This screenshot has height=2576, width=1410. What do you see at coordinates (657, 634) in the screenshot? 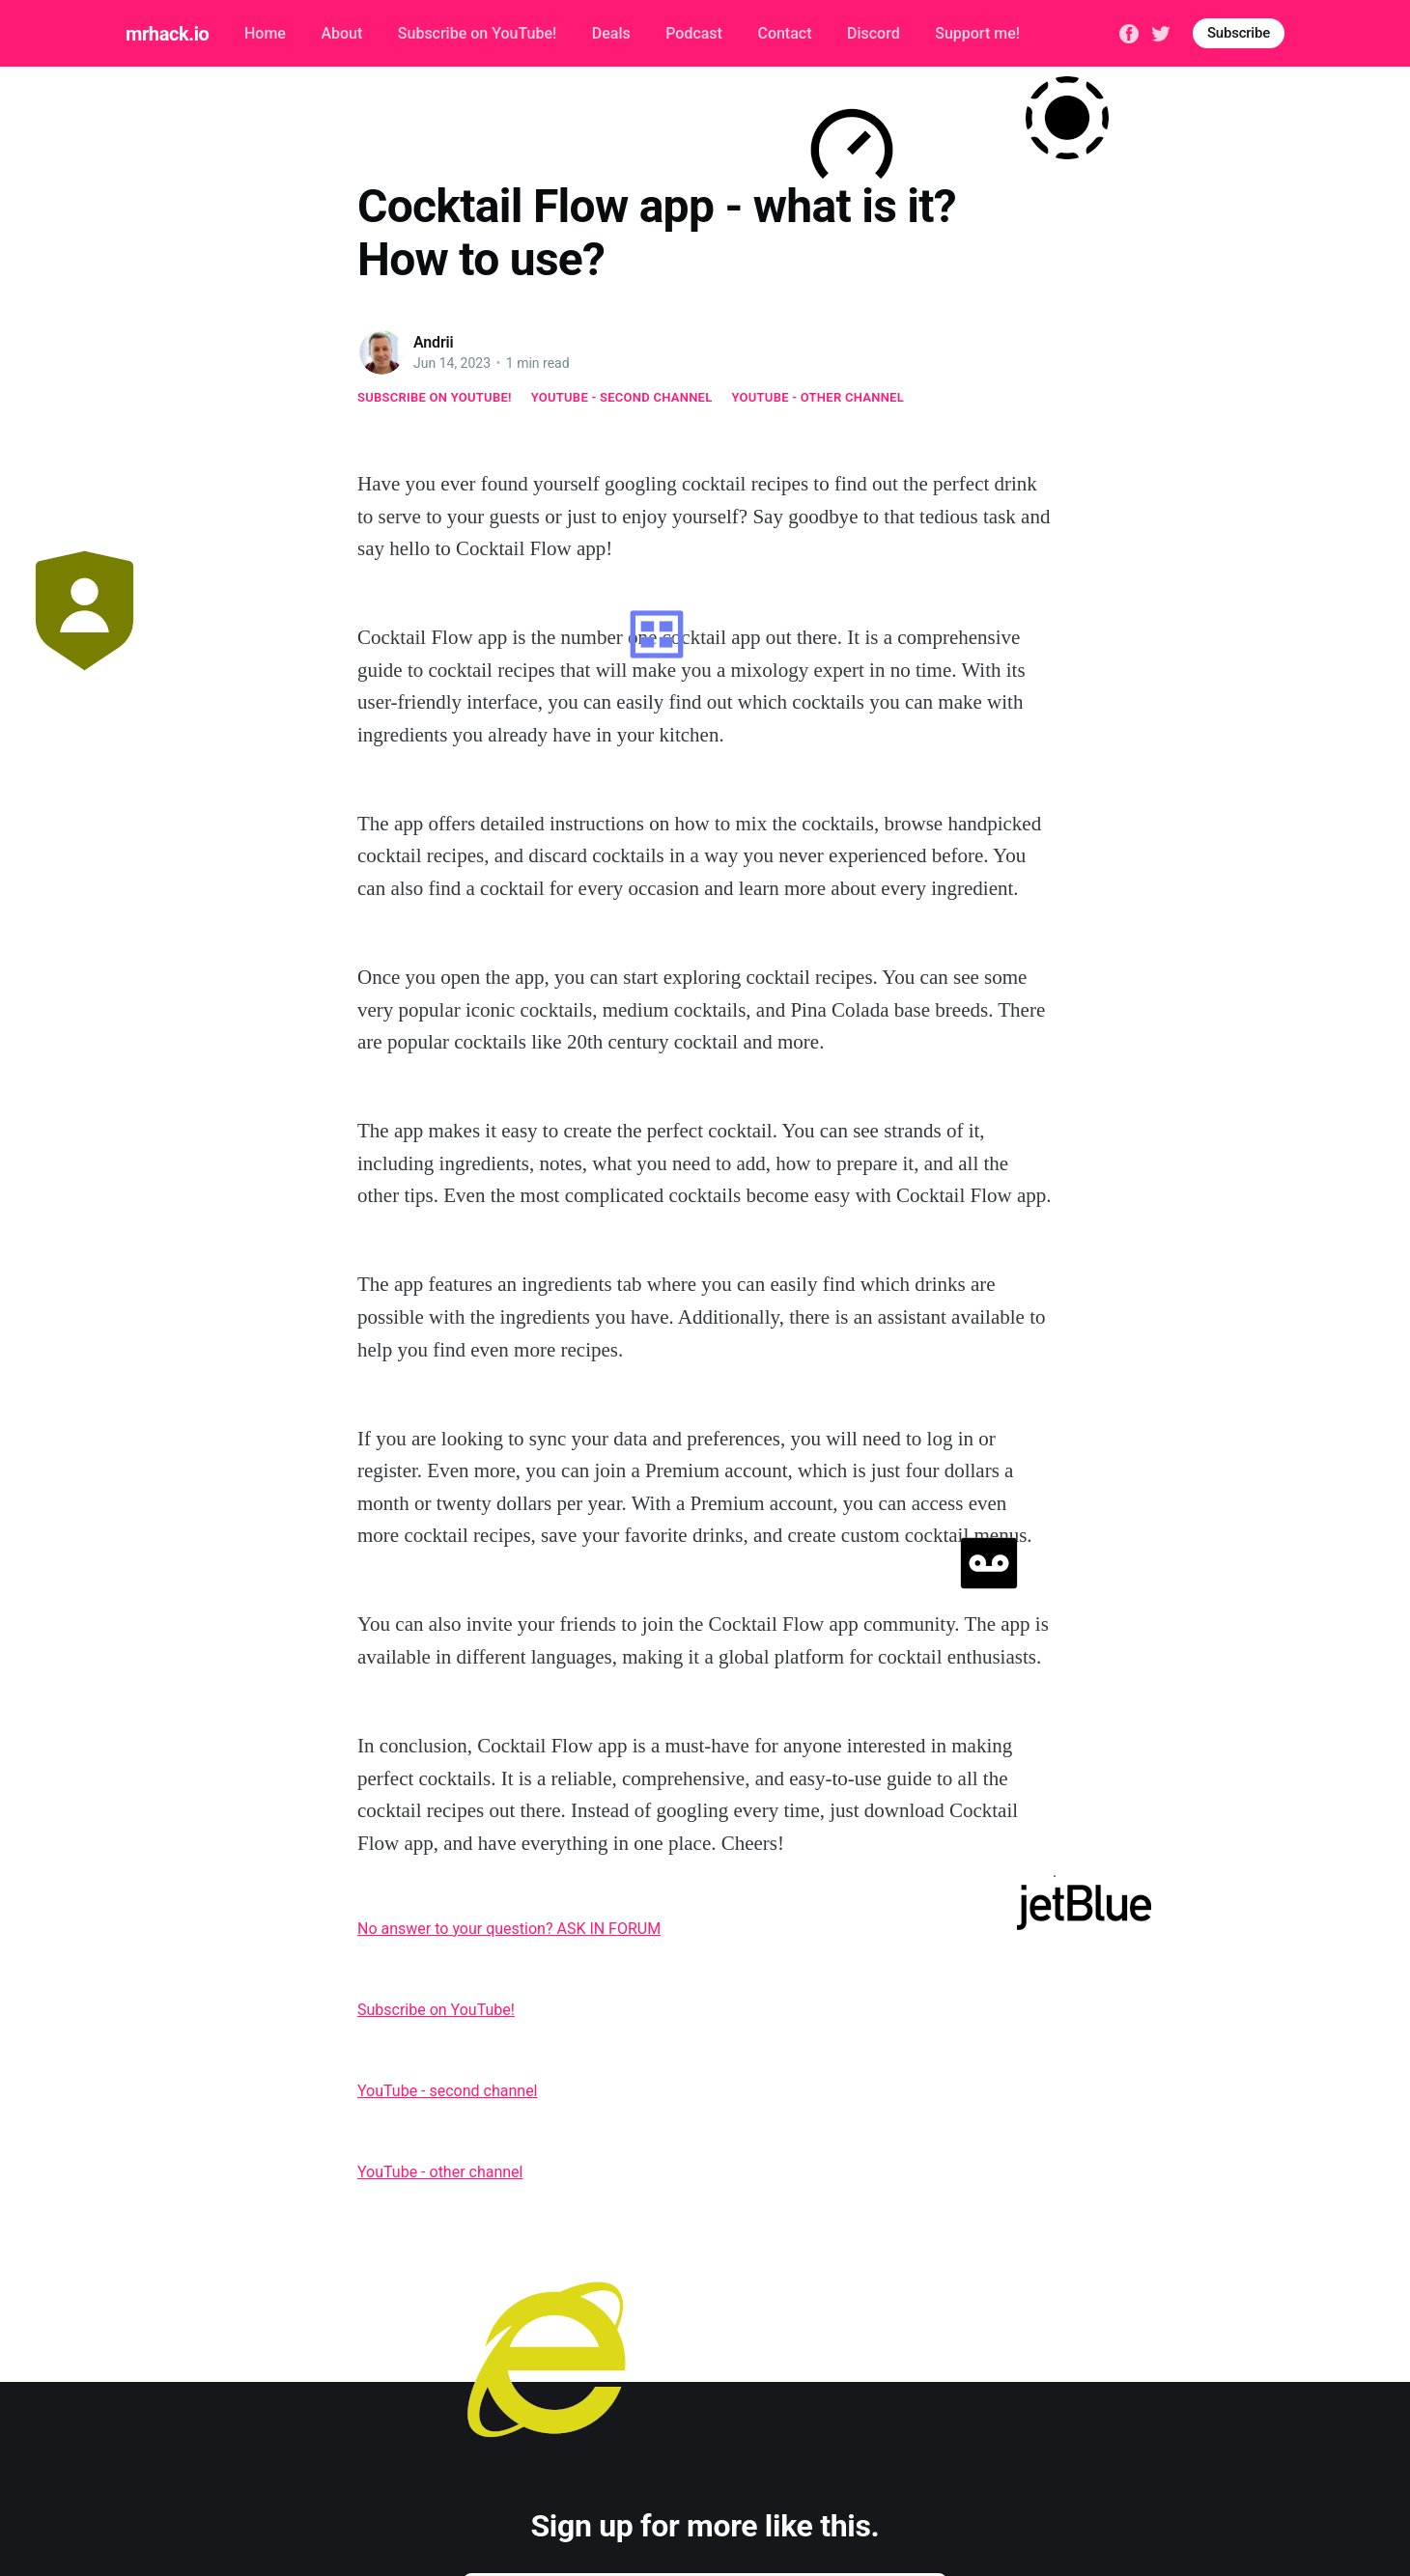
I see `switch to gallery view` at bounding box center [657, 634].